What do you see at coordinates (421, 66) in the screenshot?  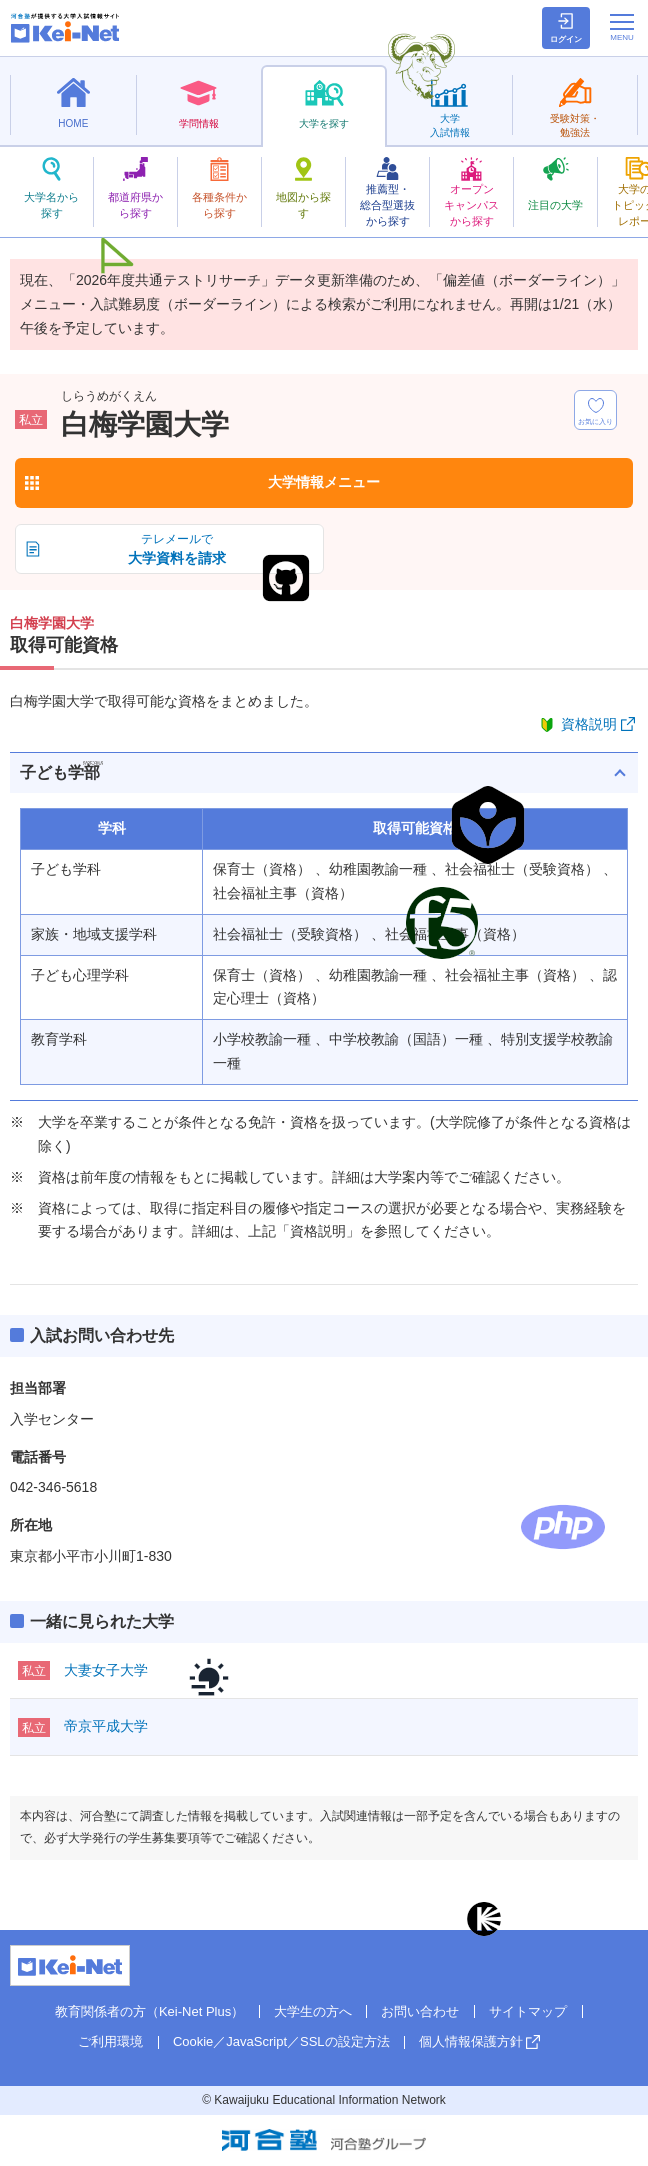 I see `gnu project logo` at bounding box center [421, 66].